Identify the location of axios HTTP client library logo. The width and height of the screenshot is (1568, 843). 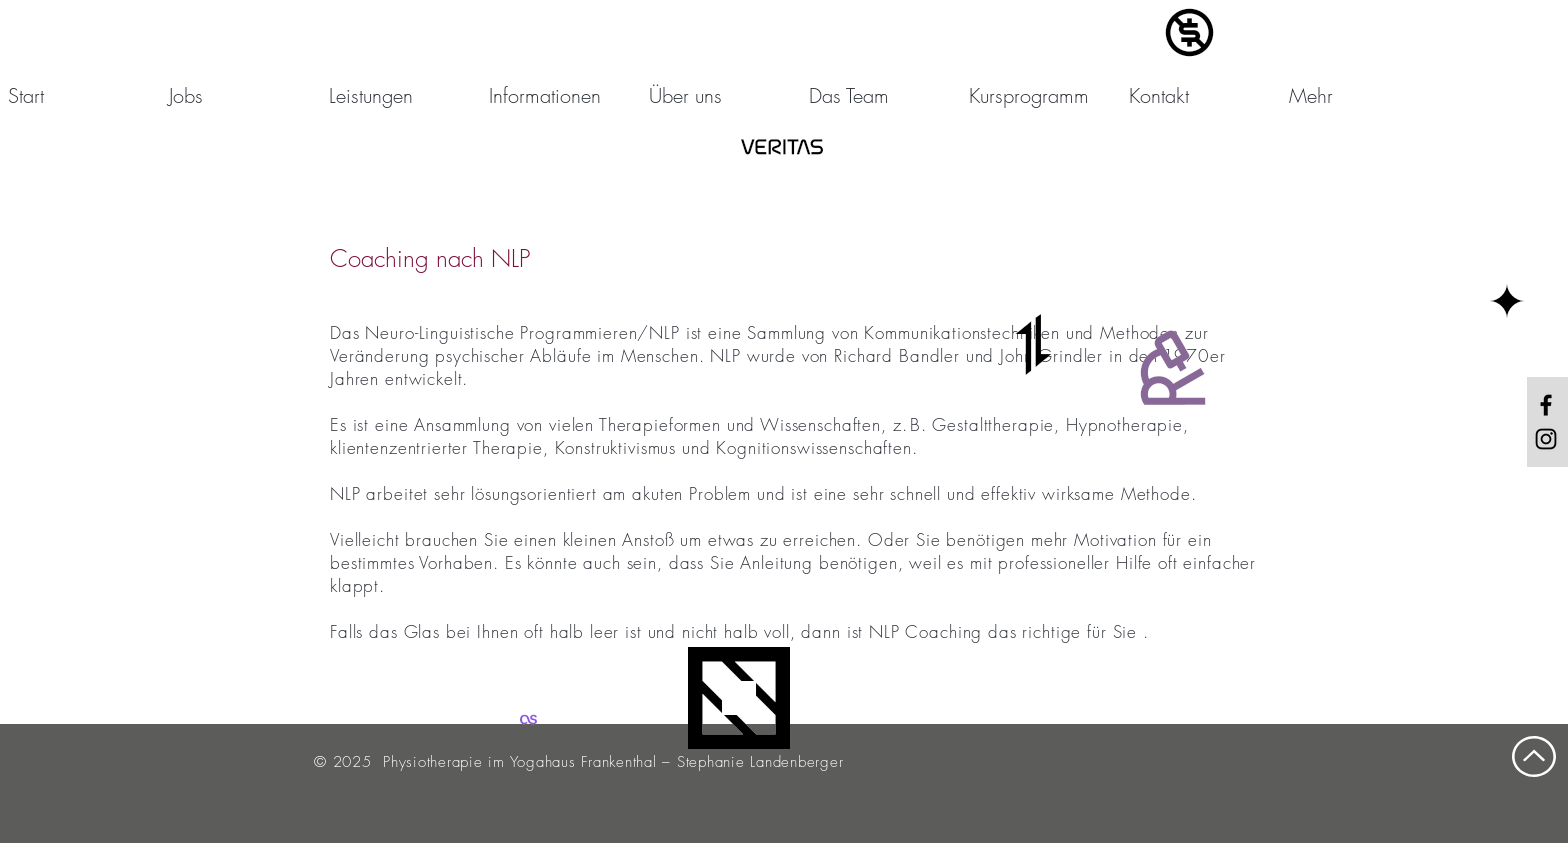
(1033, 344).